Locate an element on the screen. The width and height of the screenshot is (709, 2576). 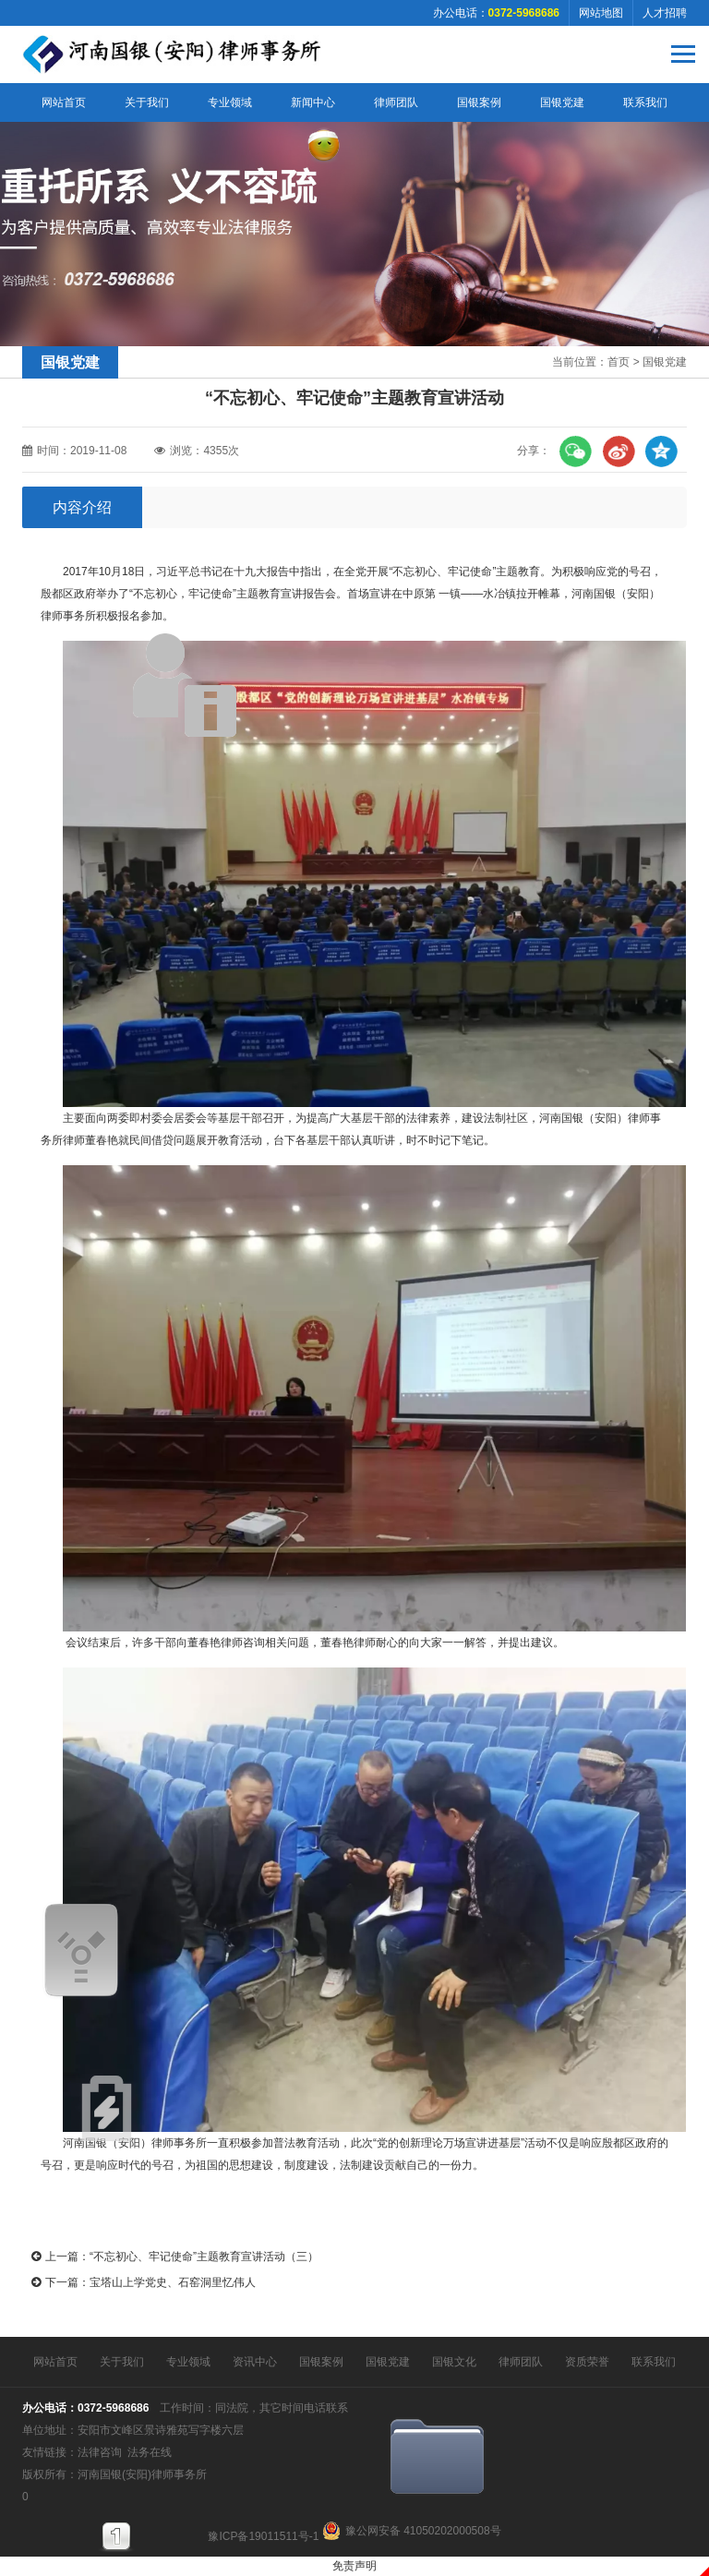
indicates user is feeling unwell or sick is located at coordinates (324, 147).